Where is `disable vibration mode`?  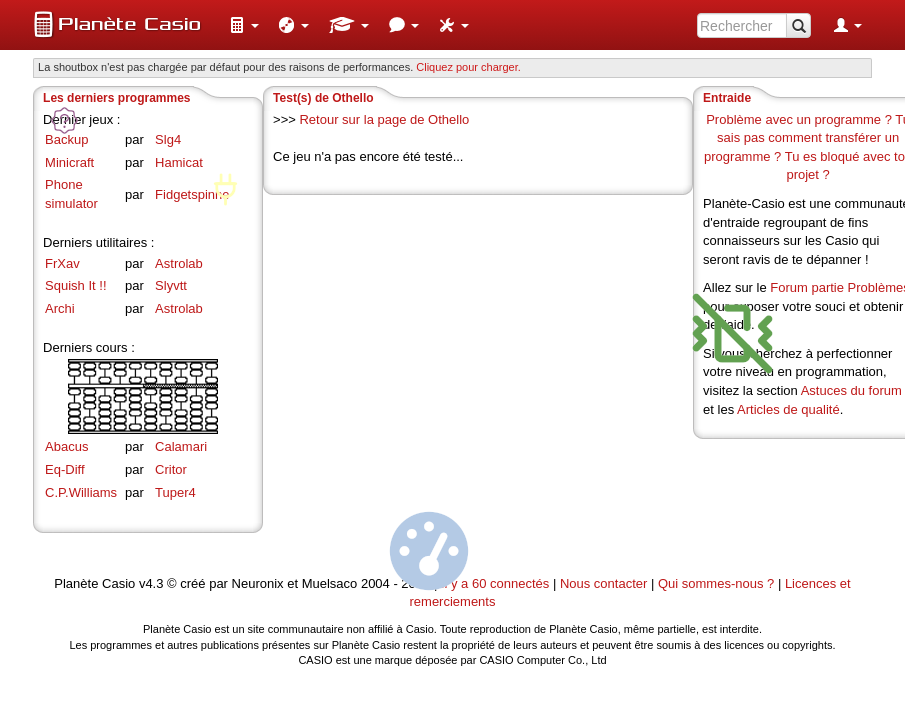 disable vibration mode is located at coordinates (732, 333).